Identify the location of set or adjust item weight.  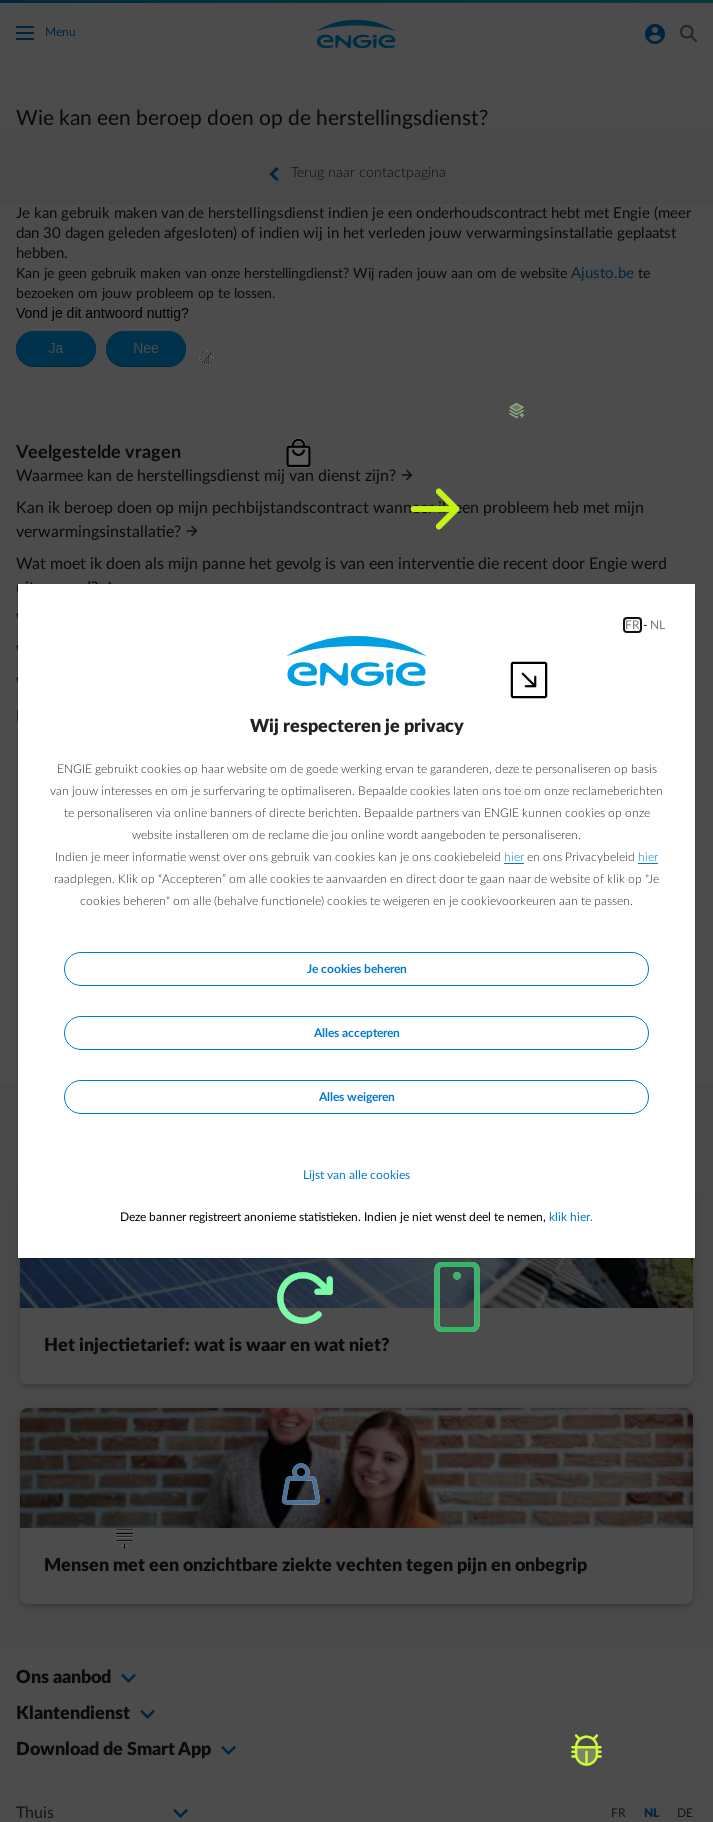
(301, 1485).